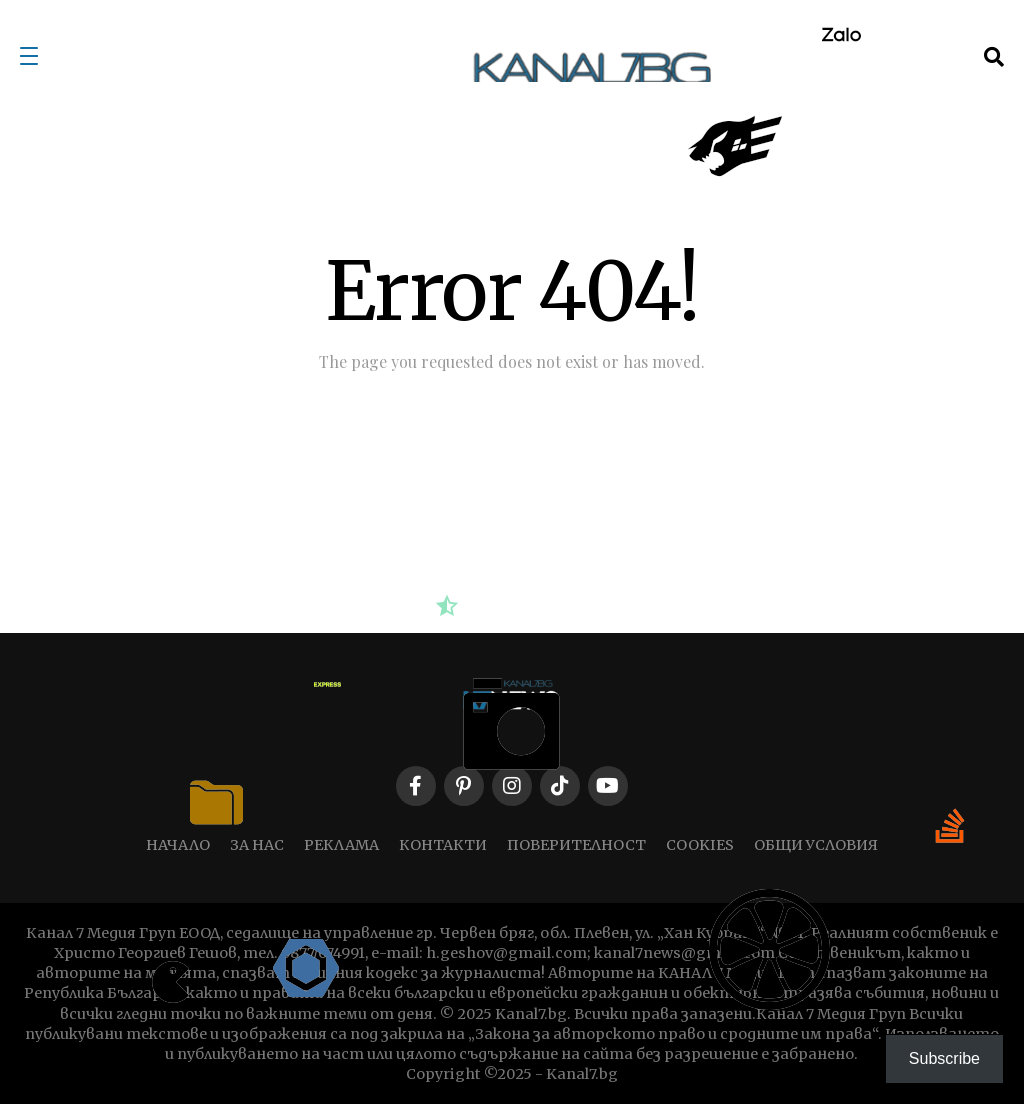  Describe the element at coordinates (841, 34) in the screenshot. I see `open Zalo messaging app` at that location.